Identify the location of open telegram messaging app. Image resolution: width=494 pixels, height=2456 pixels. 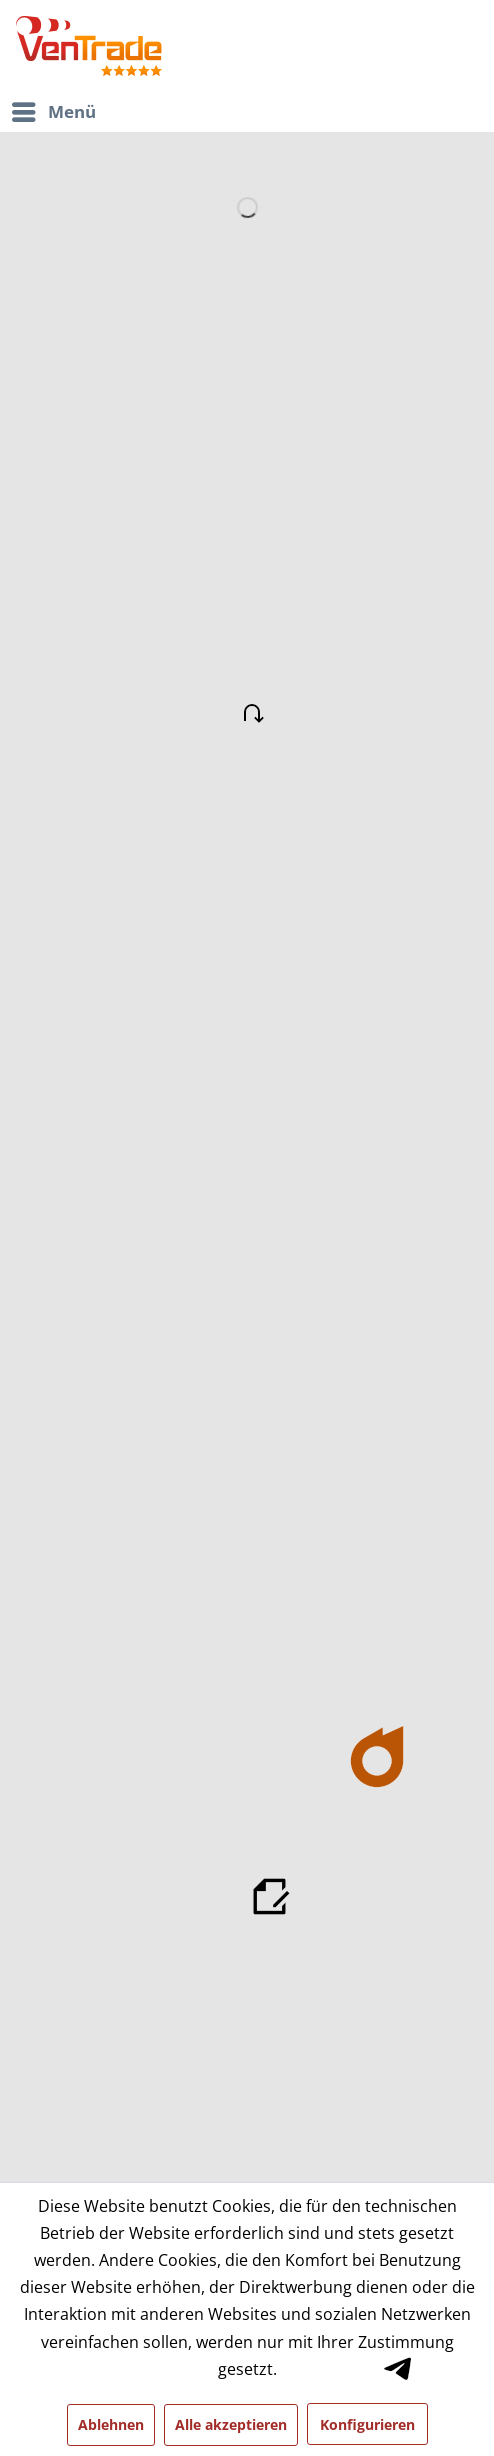
(399, 2367).